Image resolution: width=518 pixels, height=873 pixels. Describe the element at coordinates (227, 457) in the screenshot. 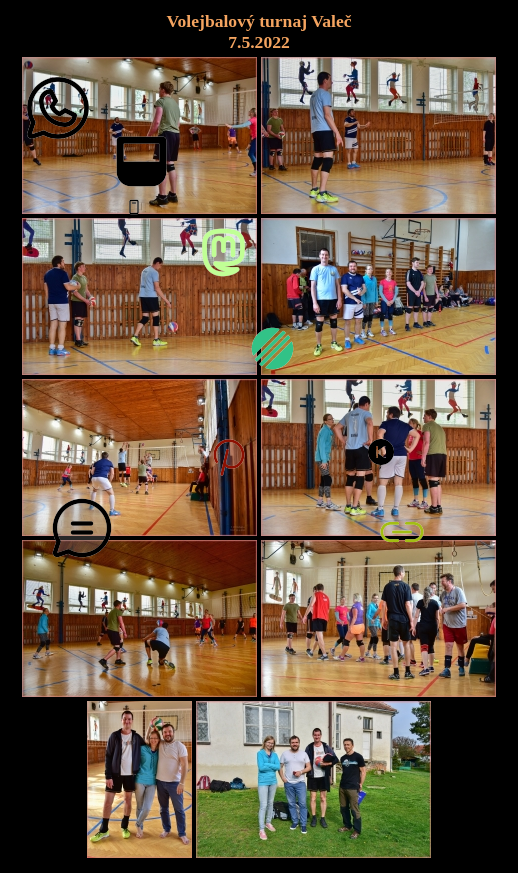

I see `open Pinterest app` at that location.